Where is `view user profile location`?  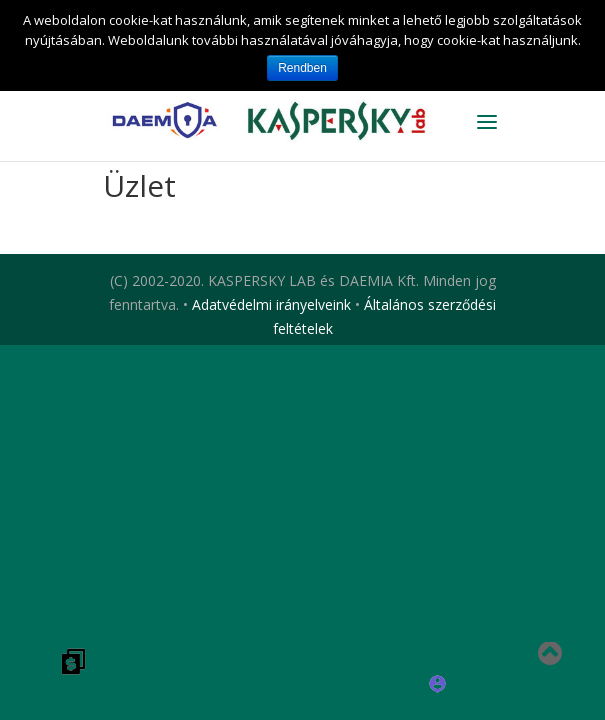
view user profile location is located at coordinates (437, 683).